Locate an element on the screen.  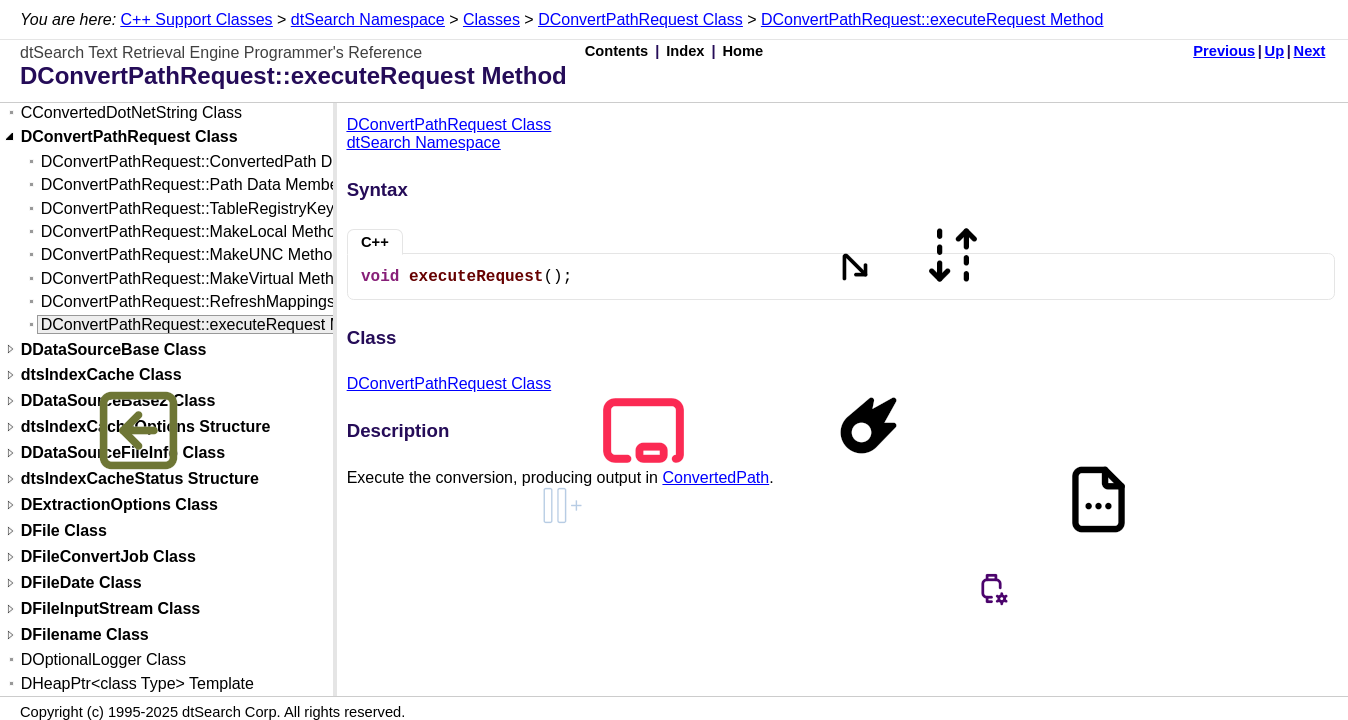
open whiteboard or presentation mode is located at coordinates (643, 430).